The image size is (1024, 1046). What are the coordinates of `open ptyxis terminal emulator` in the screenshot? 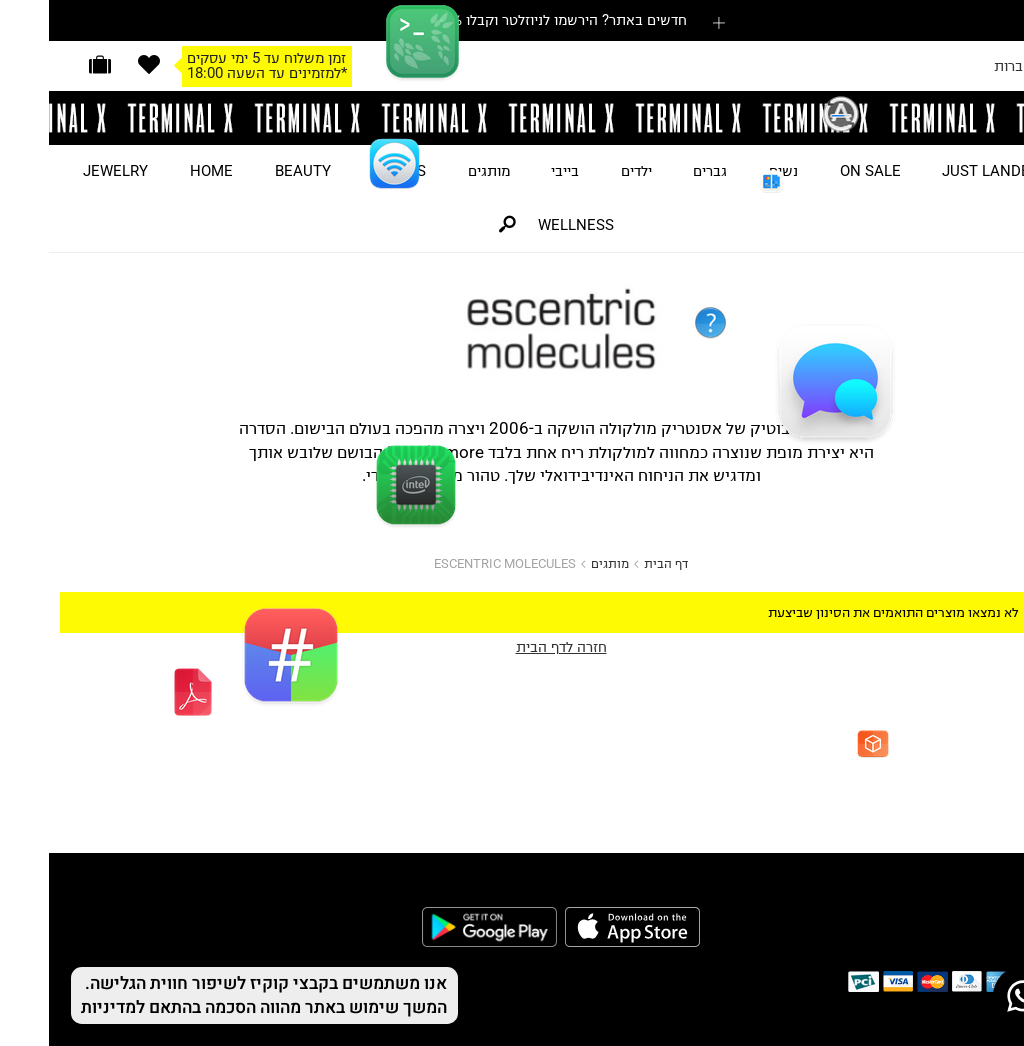 It's located at (422, 41).